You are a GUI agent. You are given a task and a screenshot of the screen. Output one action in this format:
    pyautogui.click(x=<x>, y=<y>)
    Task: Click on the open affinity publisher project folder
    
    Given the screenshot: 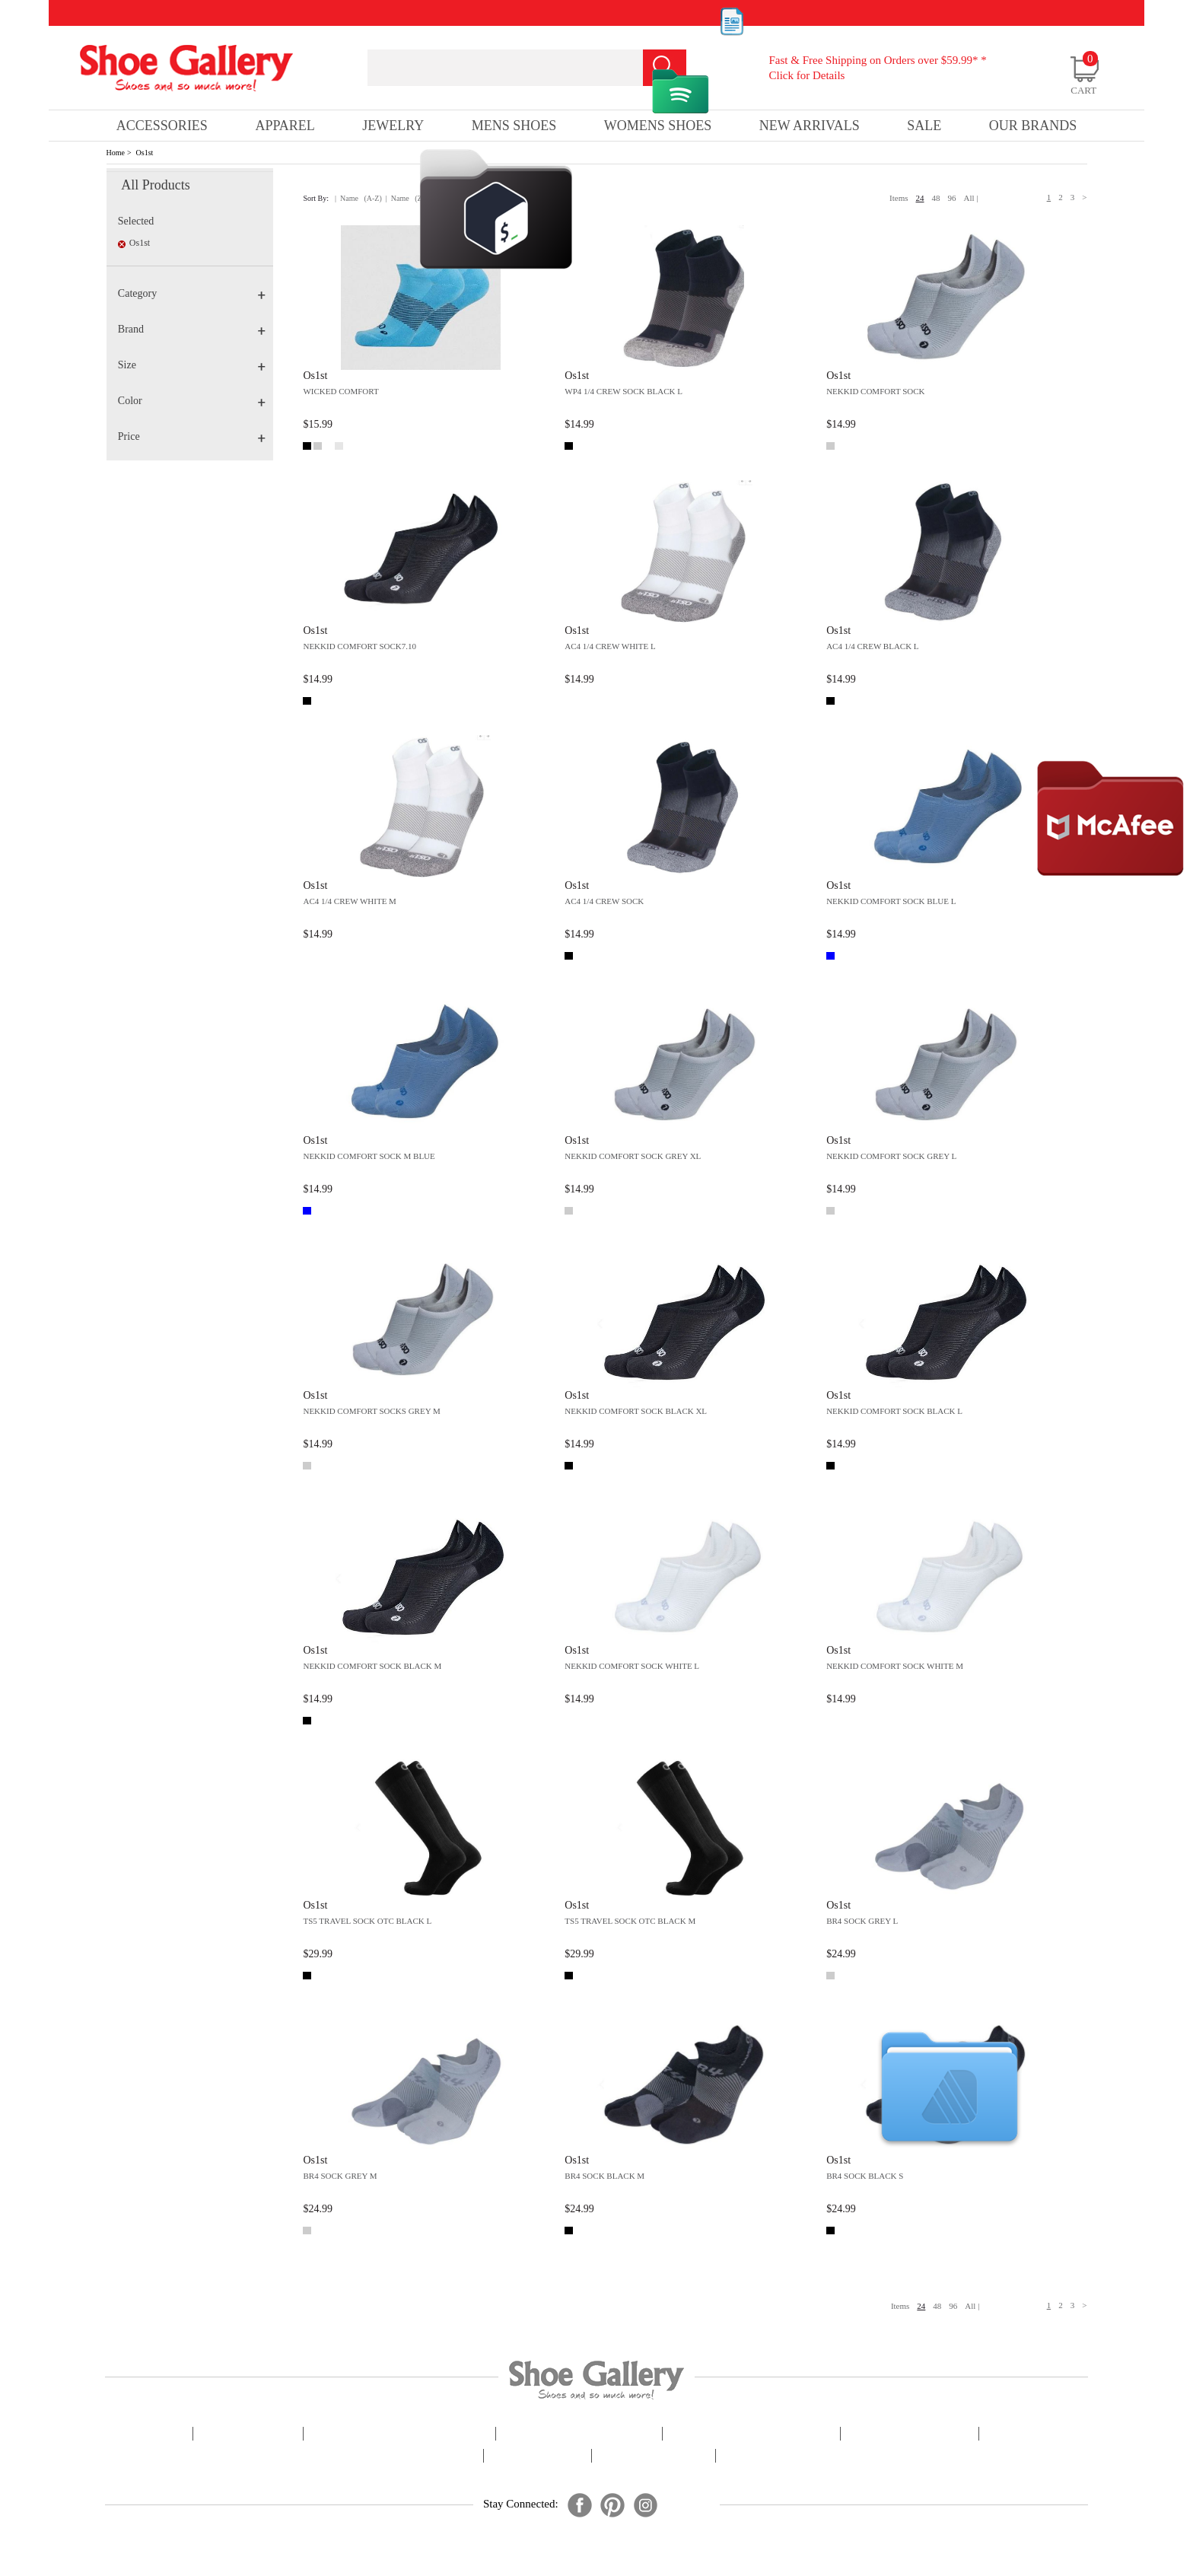 What is the action you would take?
    pyautogui.click(x=950, y=2087)
    